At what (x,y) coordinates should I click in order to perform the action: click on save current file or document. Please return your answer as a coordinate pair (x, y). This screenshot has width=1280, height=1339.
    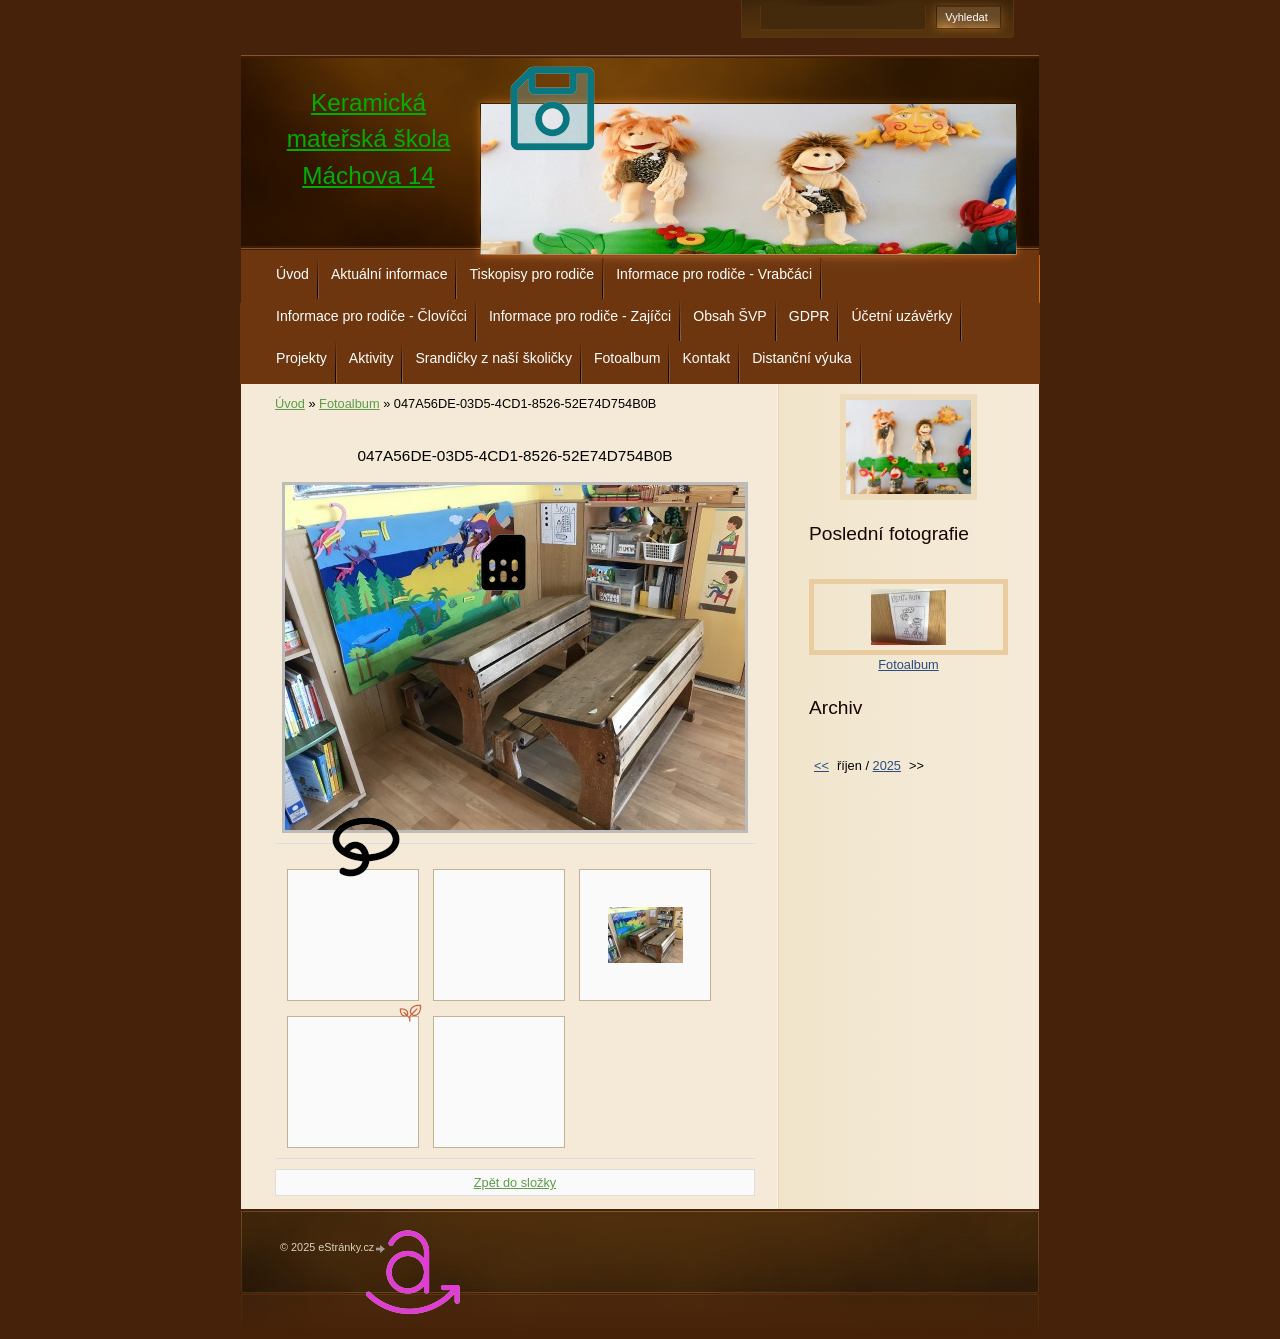
    Looking at the image, I should click on (552, 108).